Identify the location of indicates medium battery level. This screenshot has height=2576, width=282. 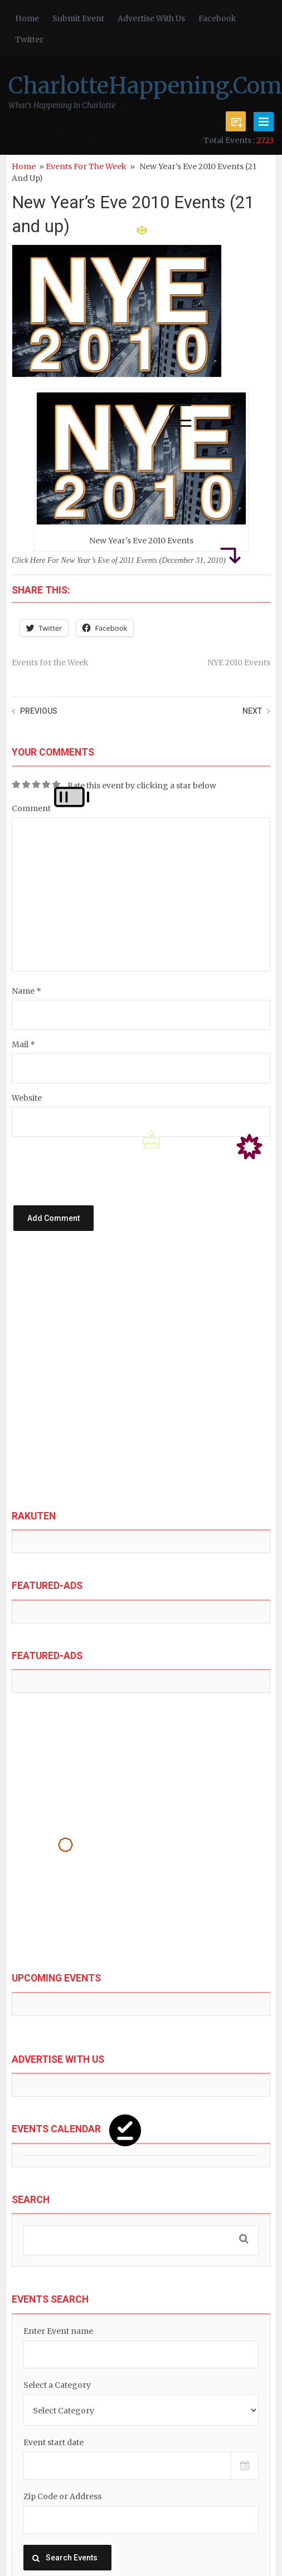
(71, 797).